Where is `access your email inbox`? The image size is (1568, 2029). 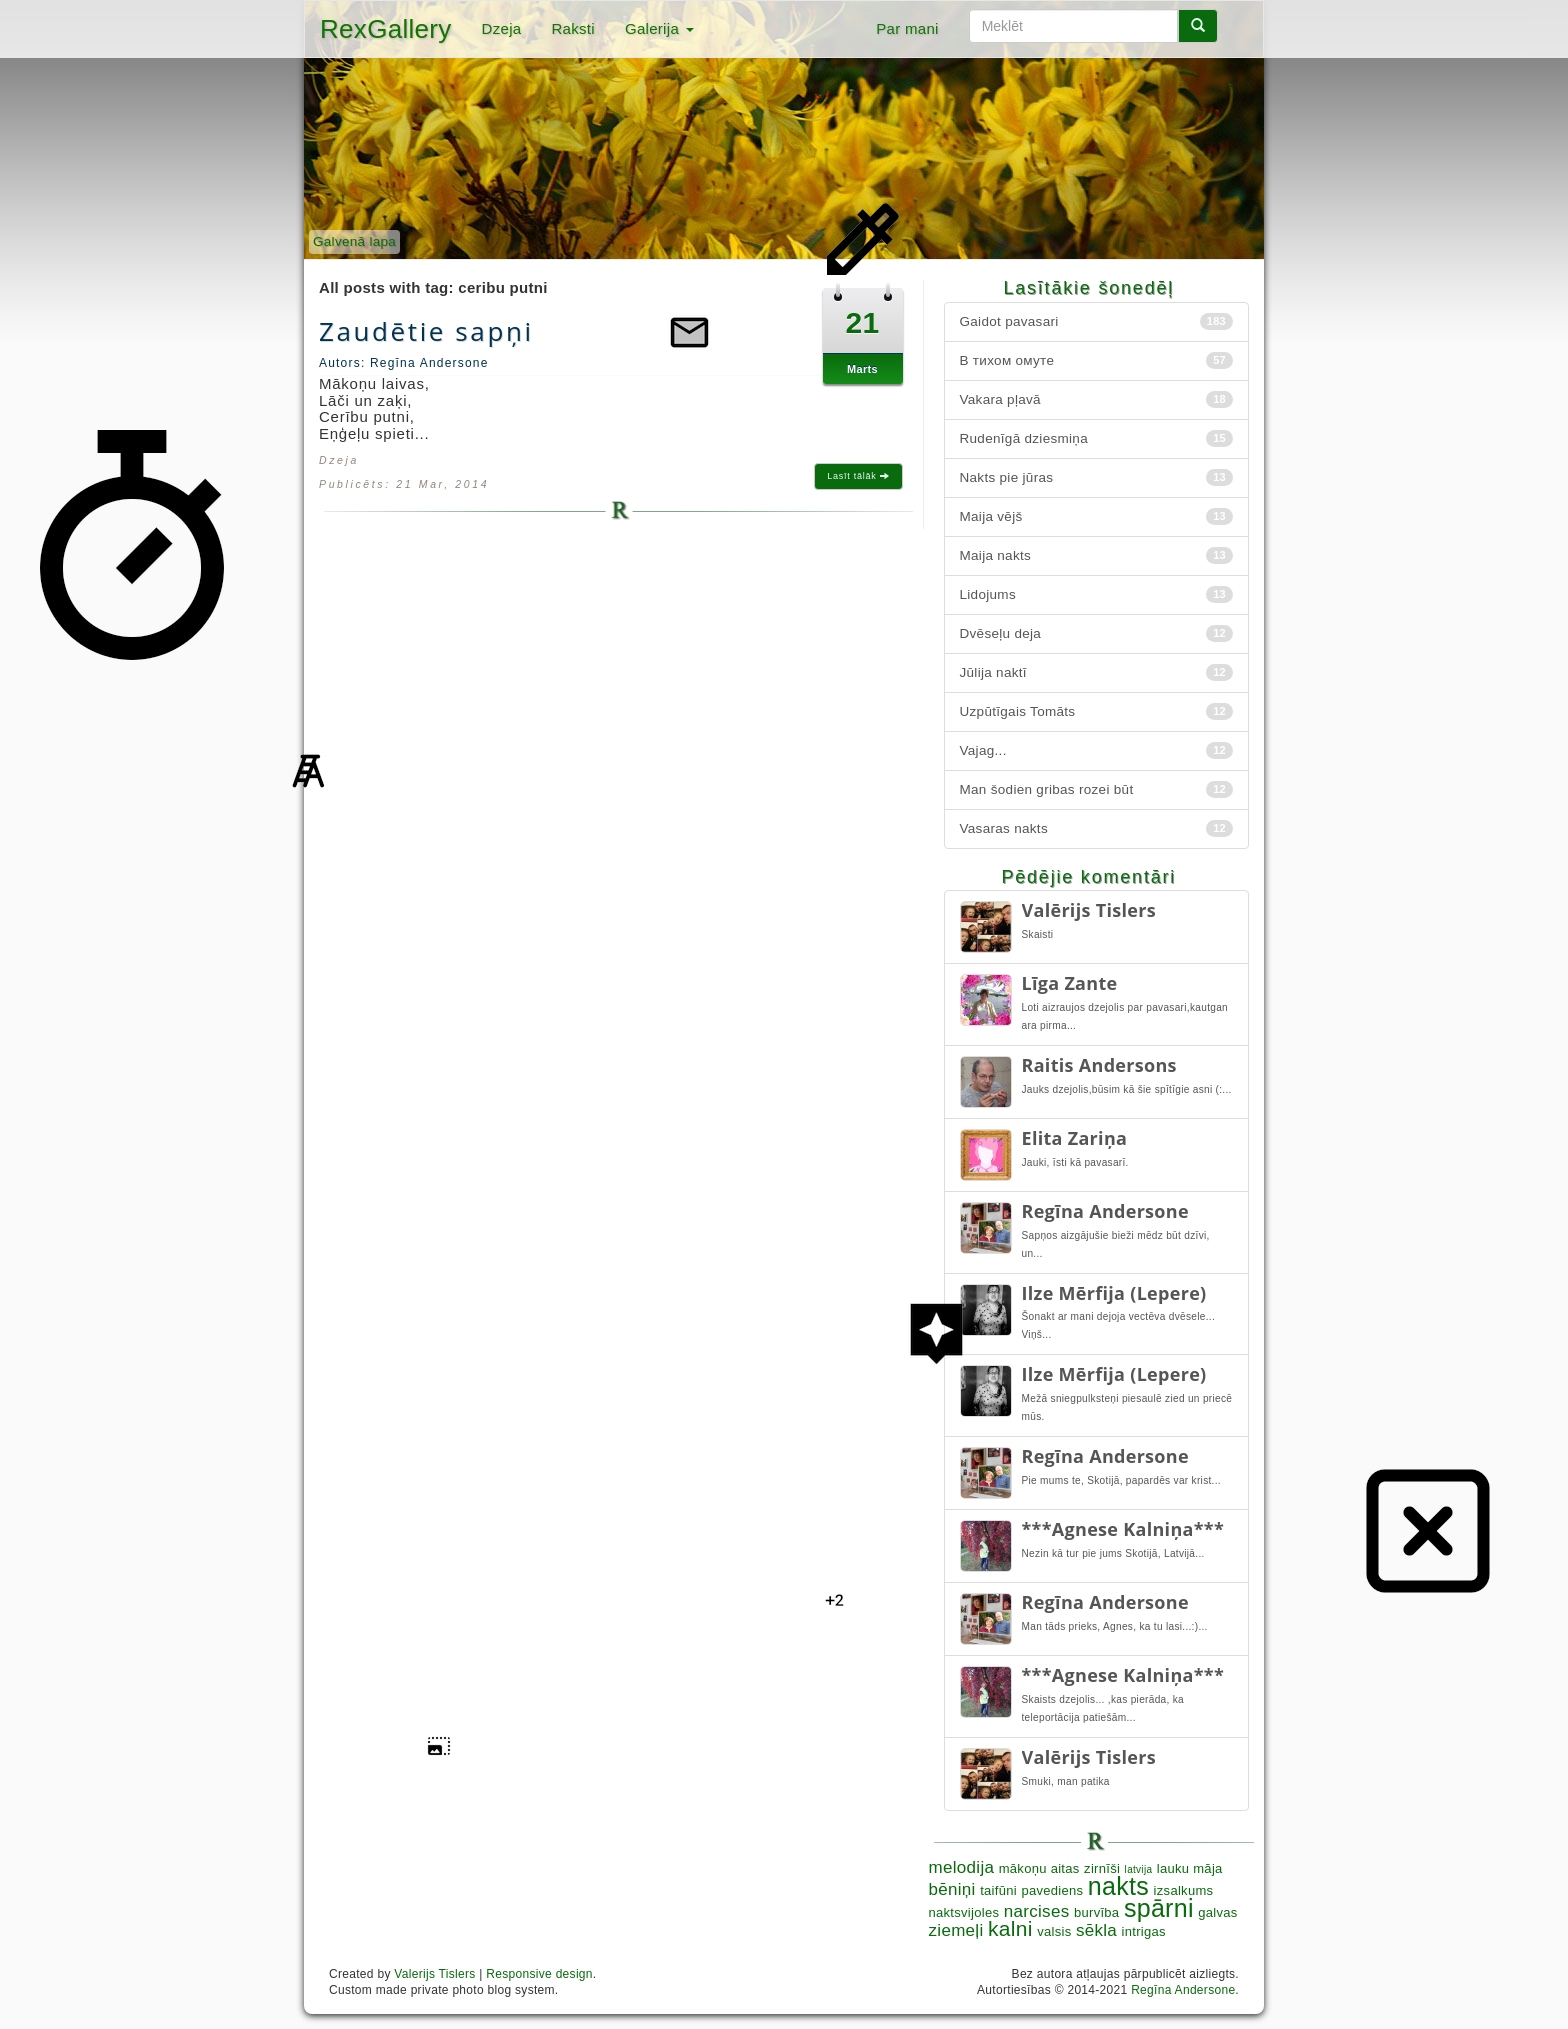 access your email inbox is located at coordinates (689, 332).